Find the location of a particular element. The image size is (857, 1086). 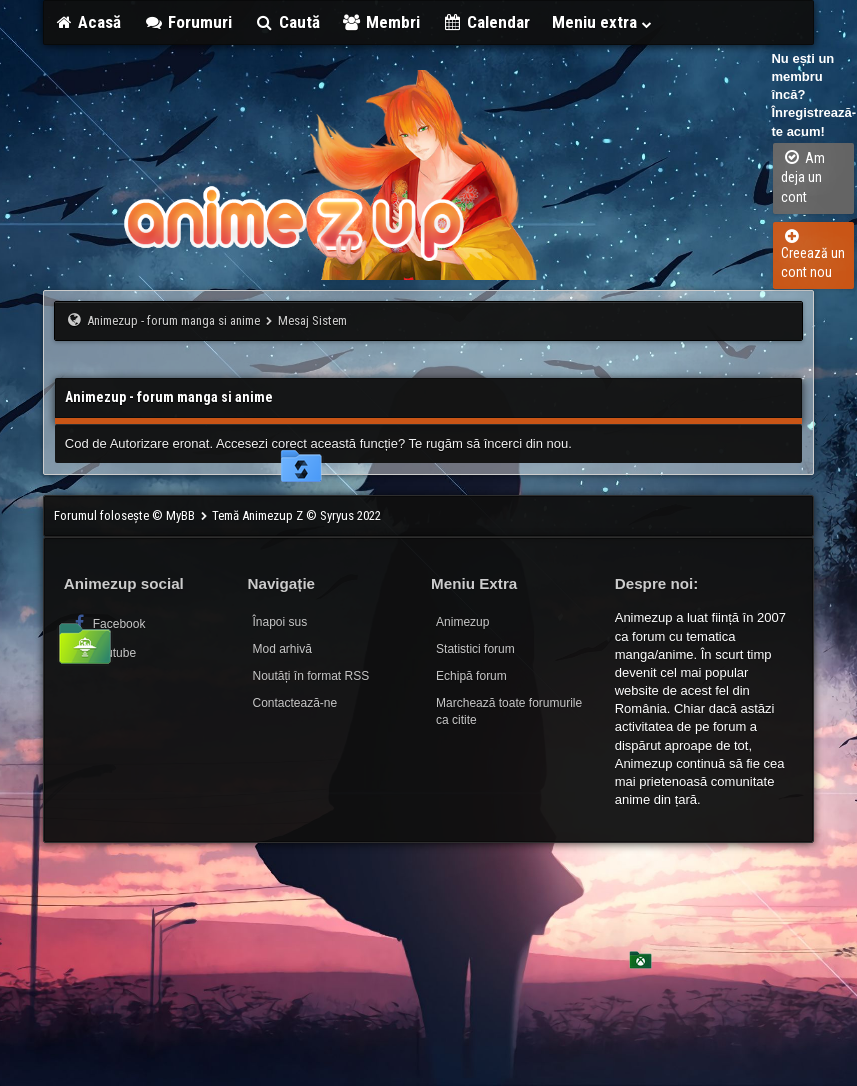

open folder containing Xbox games or apps is located at coordinates (640, 960).